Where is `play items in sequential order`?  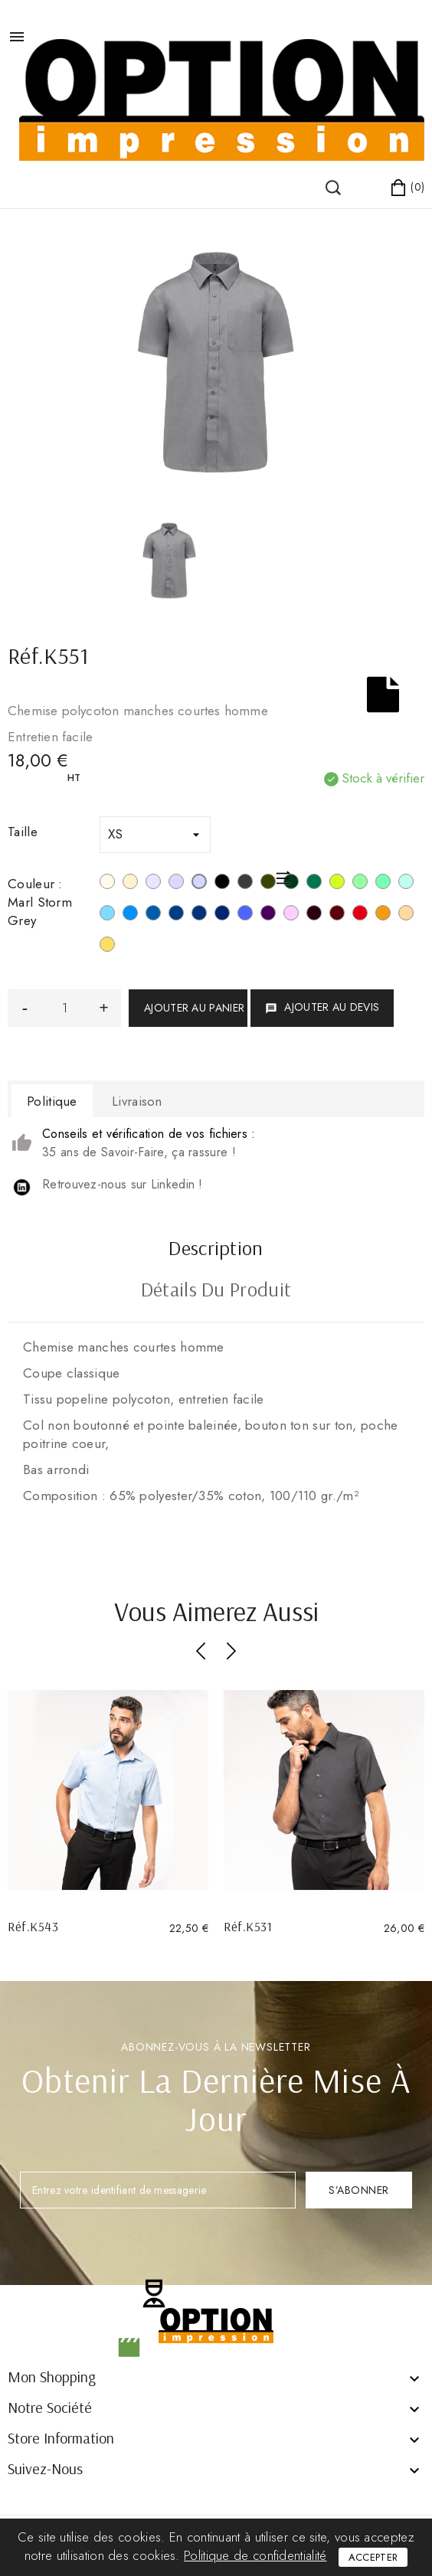
play items in sequential order is located at coordinates (283, 878).